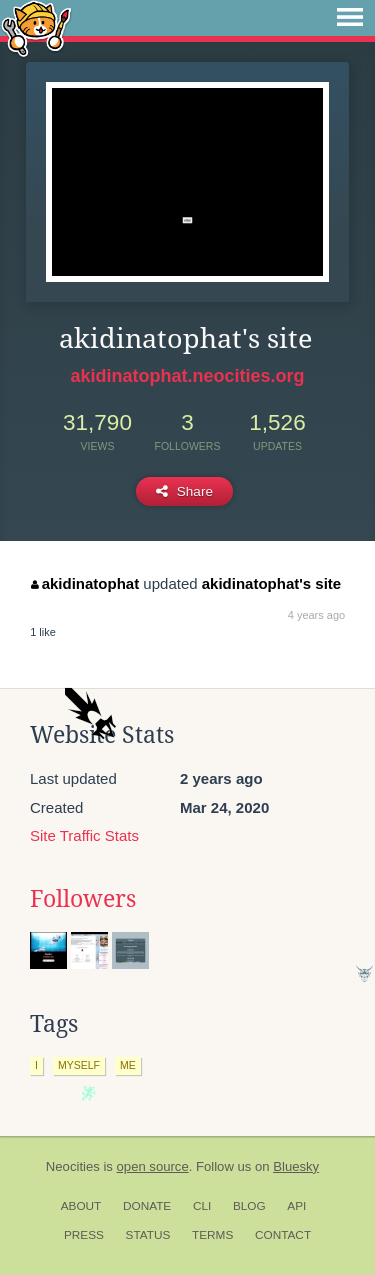  I want to click on select werewolf character or role, so click(89, 1093).